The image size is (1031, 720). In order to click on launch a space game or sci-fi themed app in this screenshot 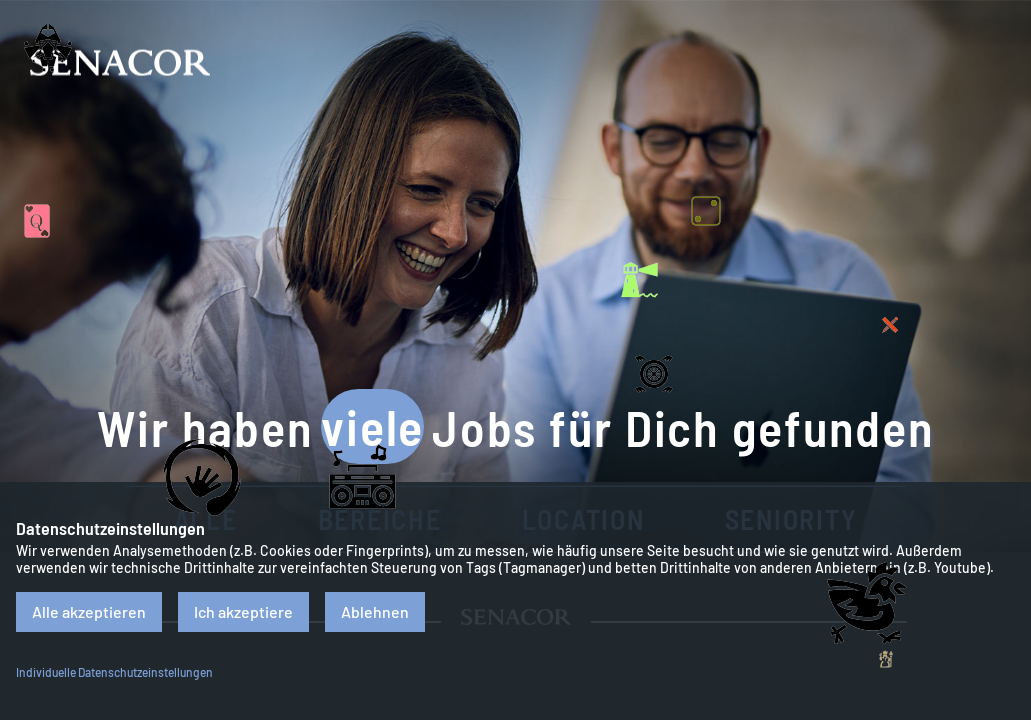, I will do `click(48, 47)`.